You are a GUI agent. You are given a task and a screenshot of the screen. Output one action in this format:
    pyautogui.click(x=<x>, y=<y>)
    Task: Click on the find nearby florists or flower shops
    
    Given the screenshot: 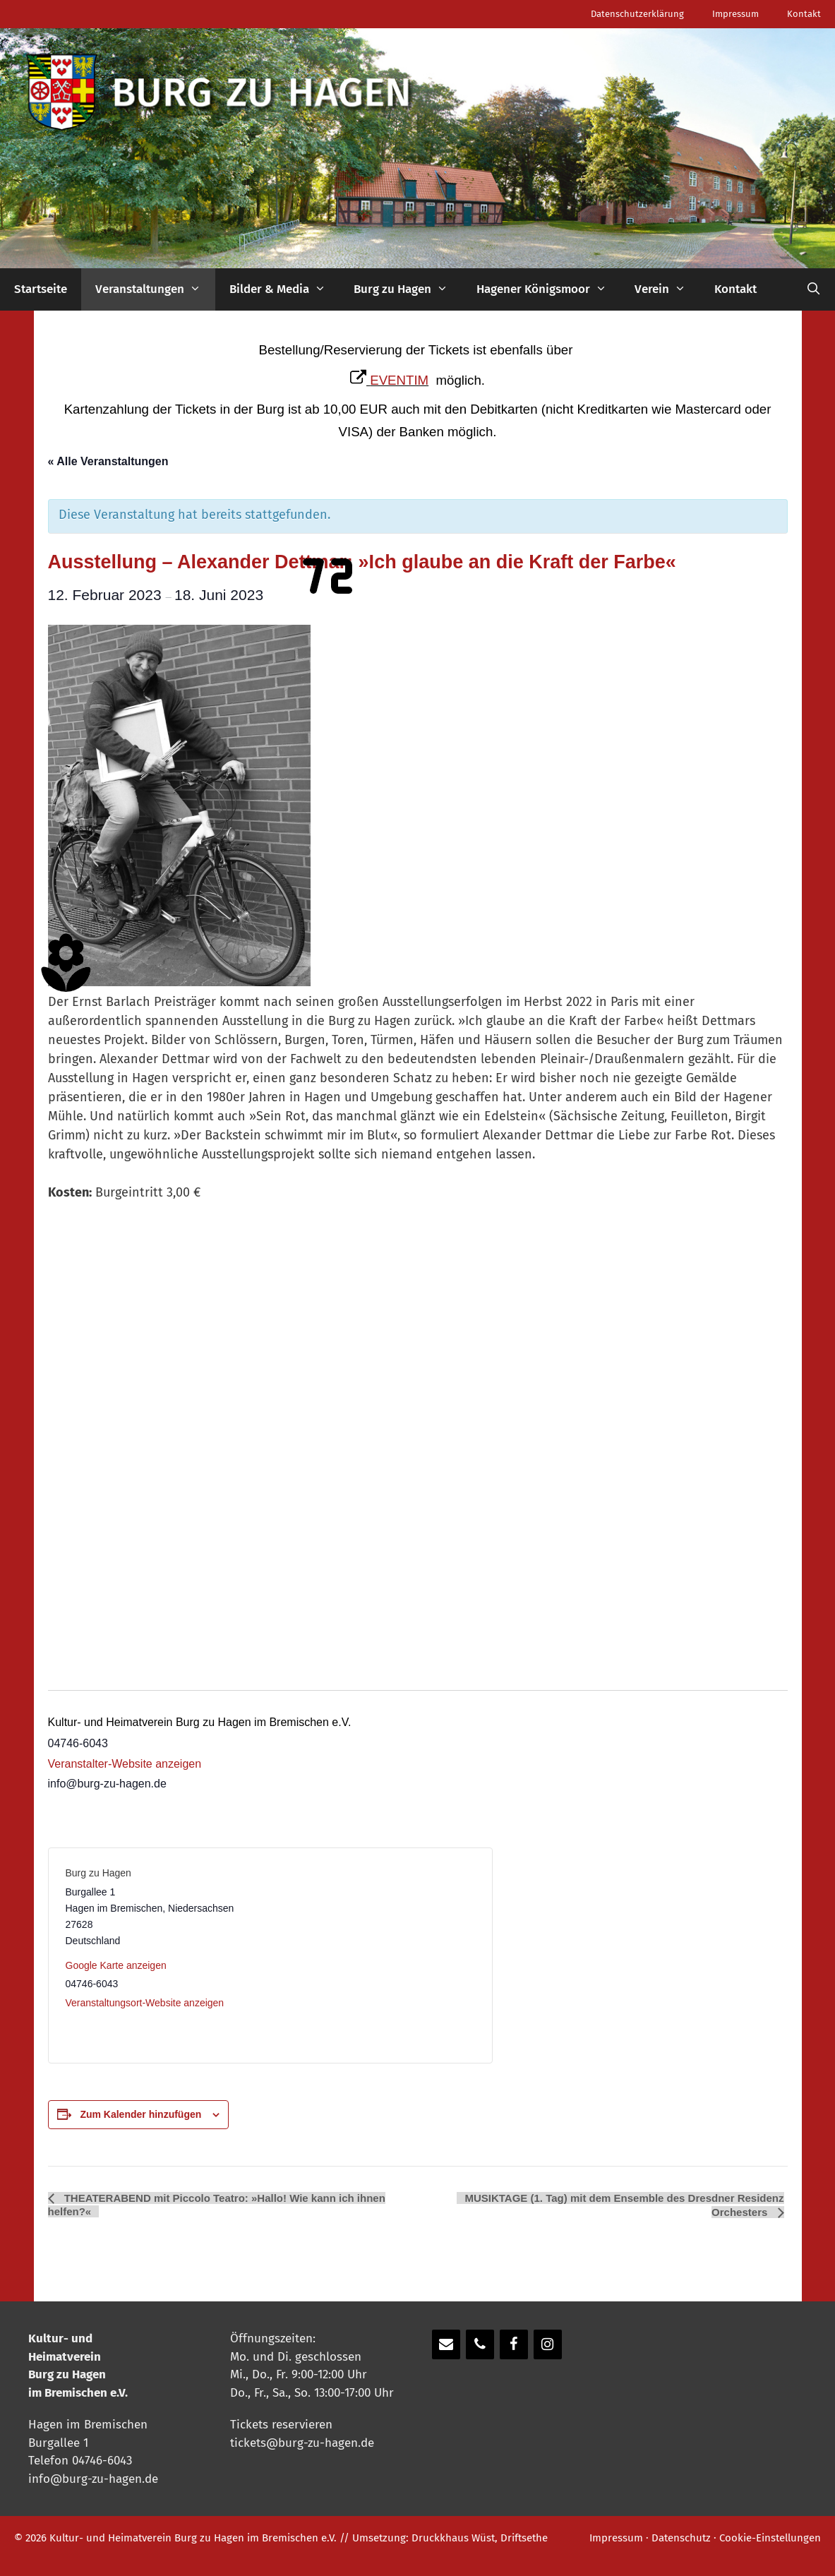 What is the action you would take?
    pyautogui.click(x=66, y=964)
    